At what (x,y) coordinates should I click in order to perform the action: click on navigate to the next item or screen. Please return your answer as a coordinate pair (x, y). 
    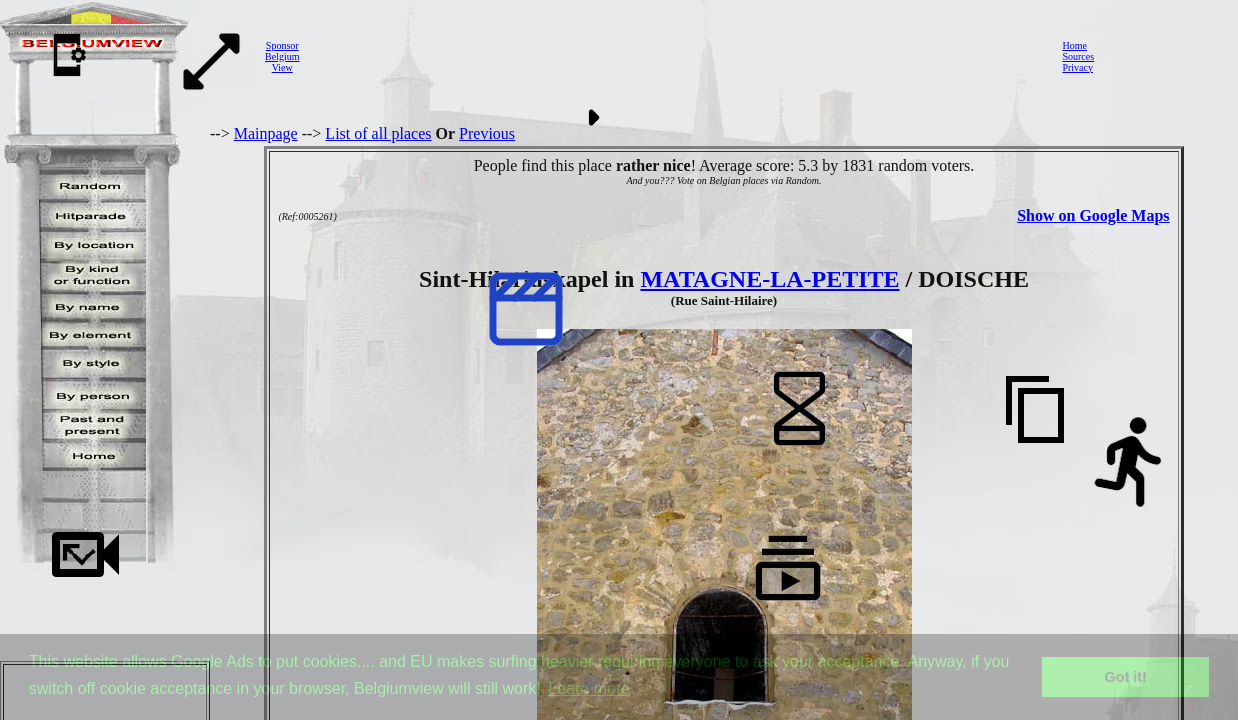
    Looking at the image, I should click on (593, 117).